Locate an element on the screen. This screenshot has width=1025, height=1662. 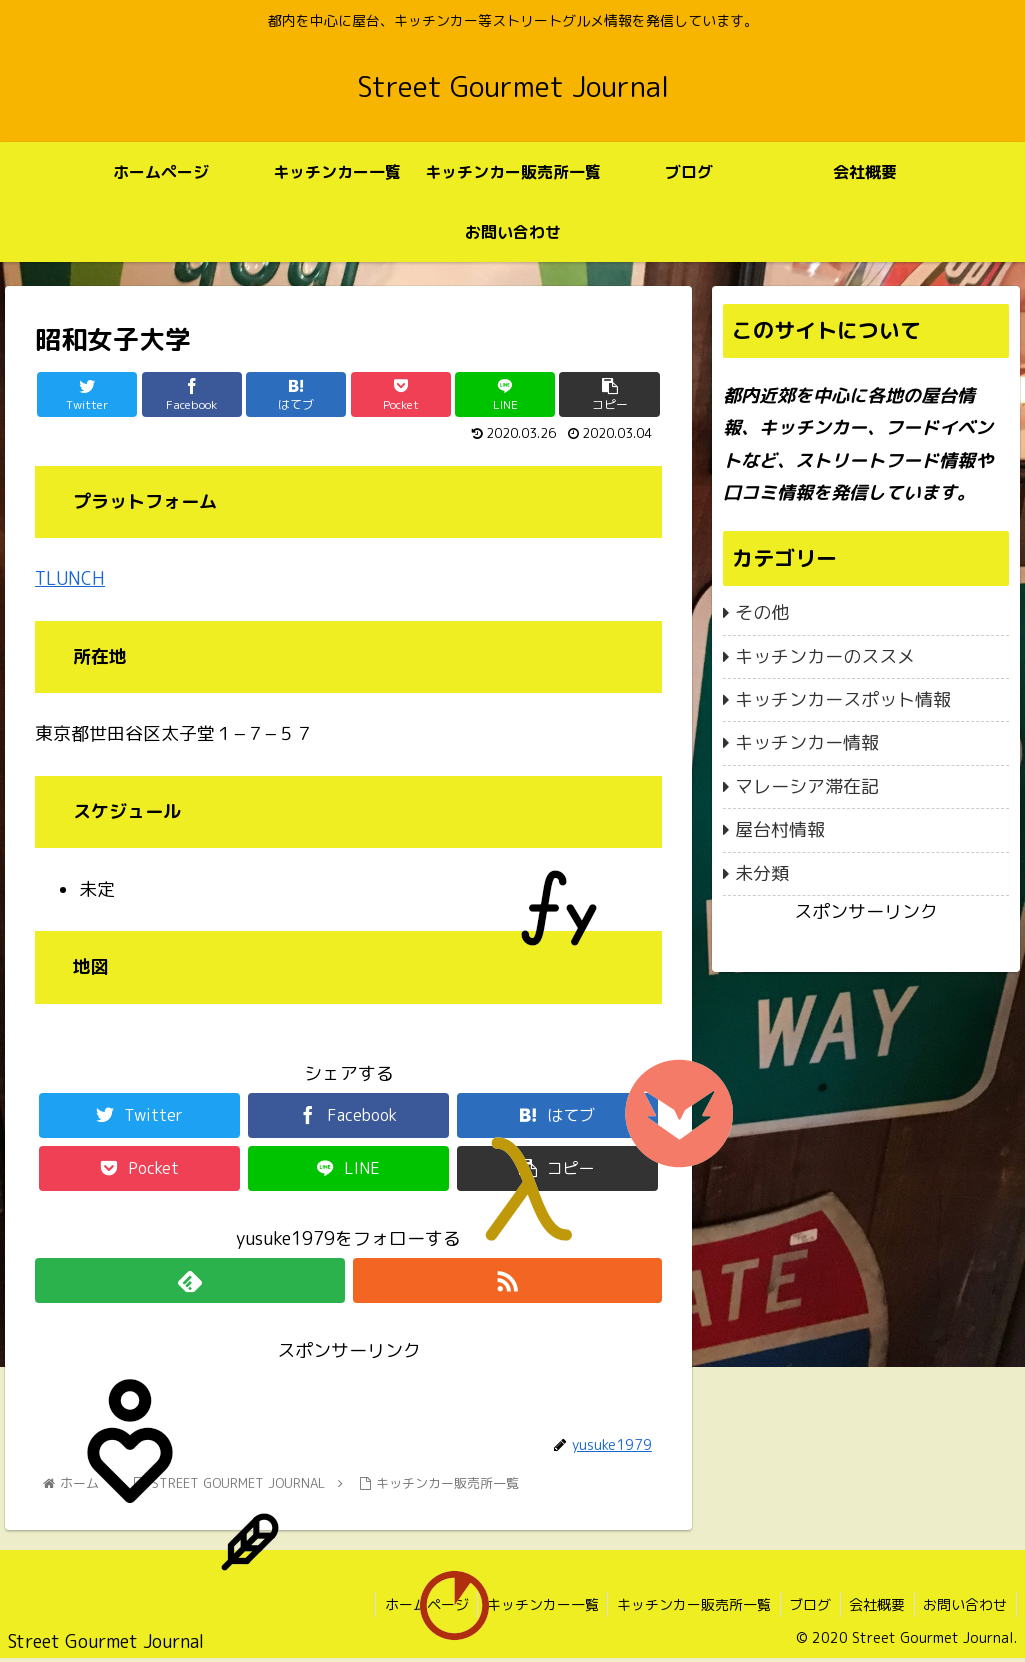
indicates 10% progress or completion is located at coordinates (454, 1605).